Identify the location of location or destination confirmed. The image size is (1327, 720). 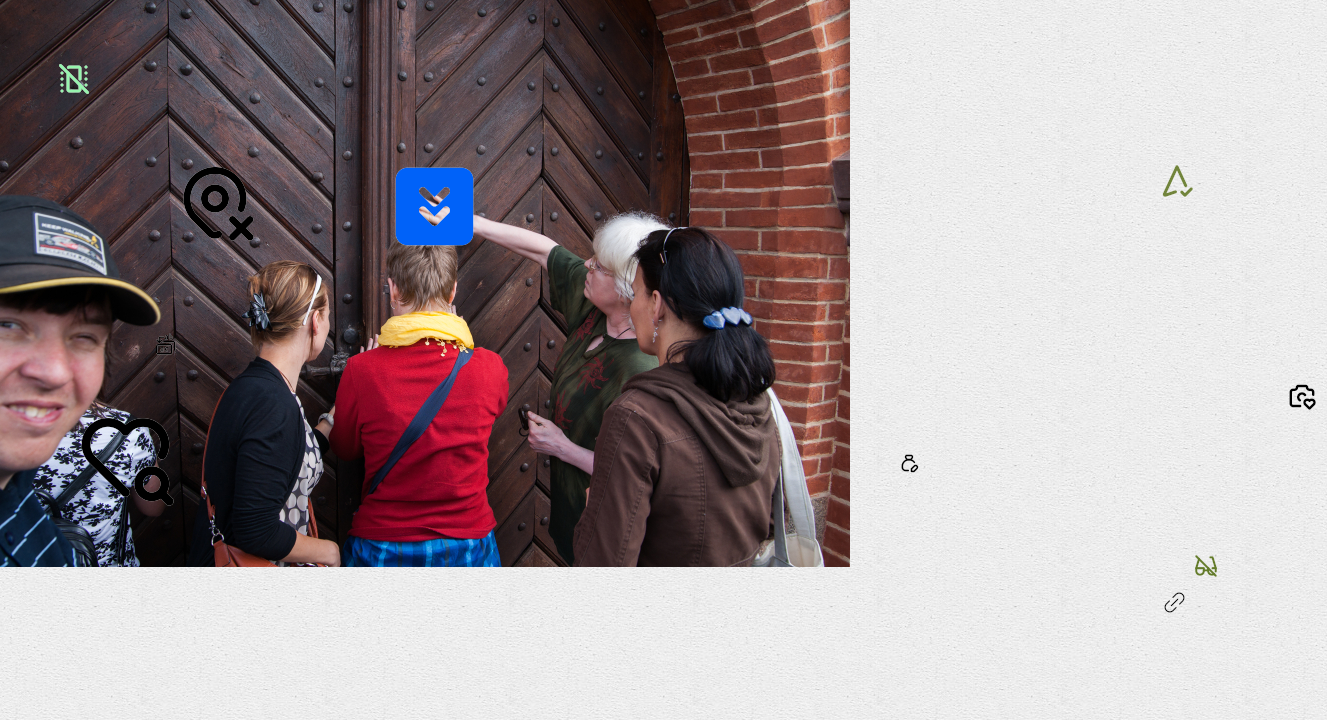
(1177, 181).